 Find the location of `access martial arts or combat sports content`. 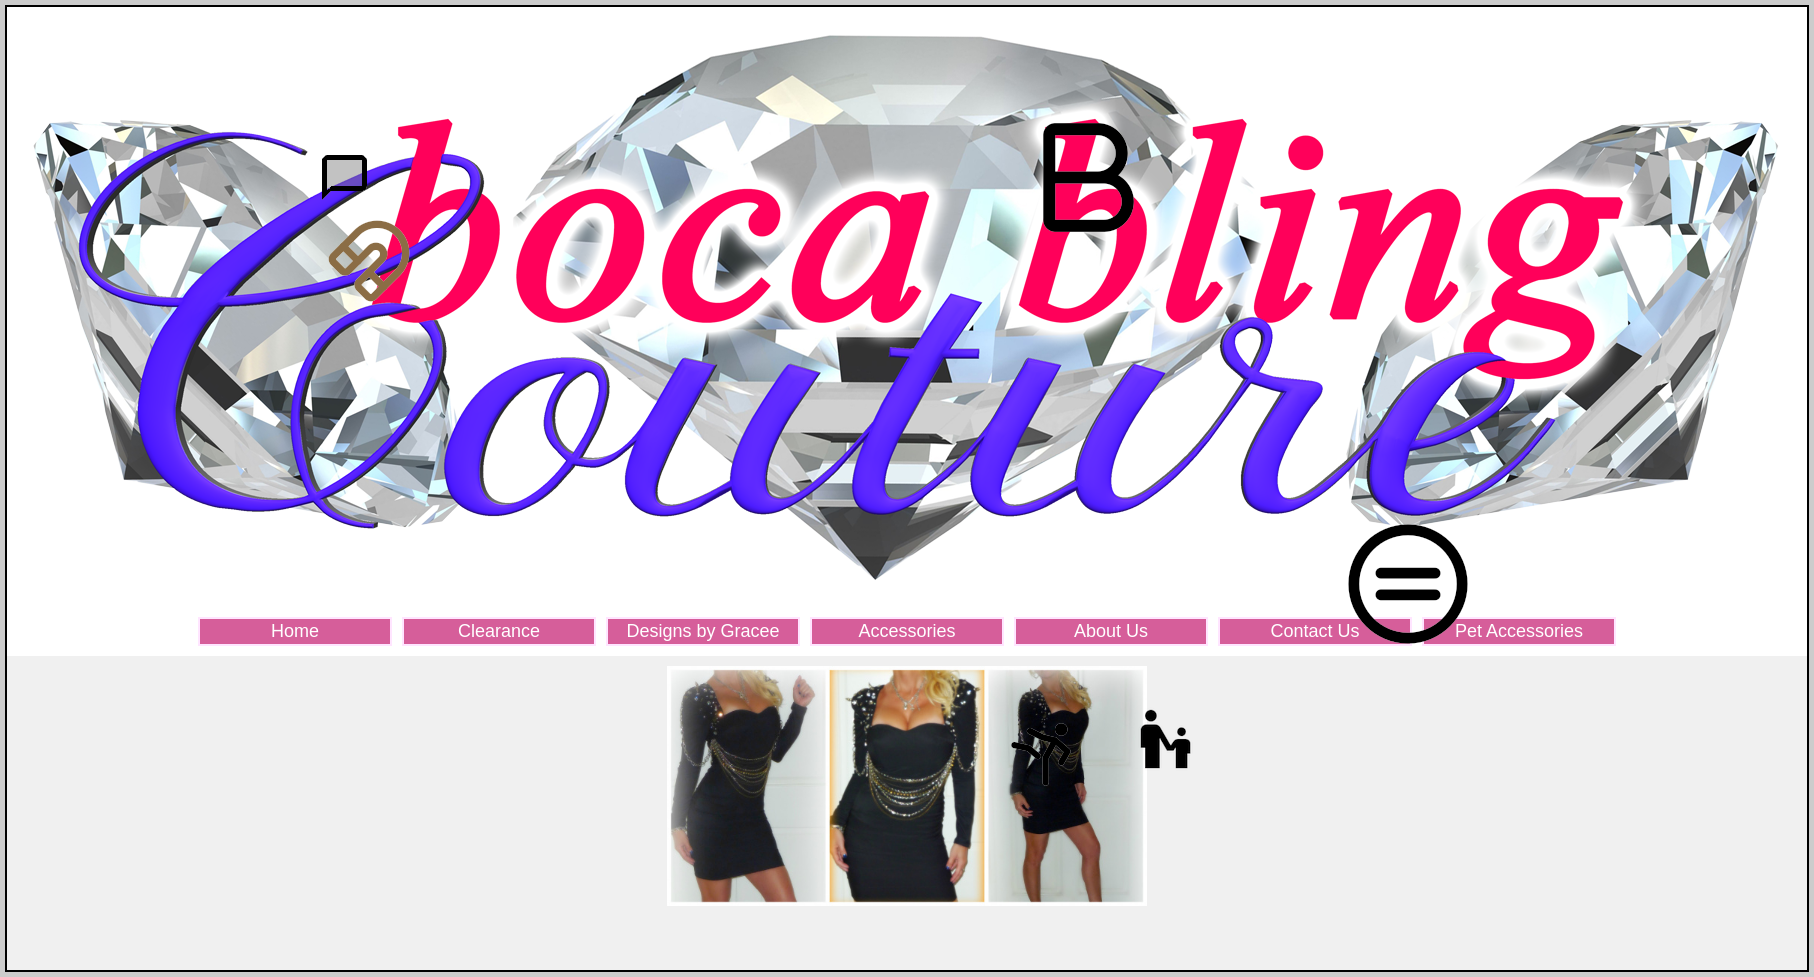

access martial arts or combat sports content is located at coordinates (1042, 754).